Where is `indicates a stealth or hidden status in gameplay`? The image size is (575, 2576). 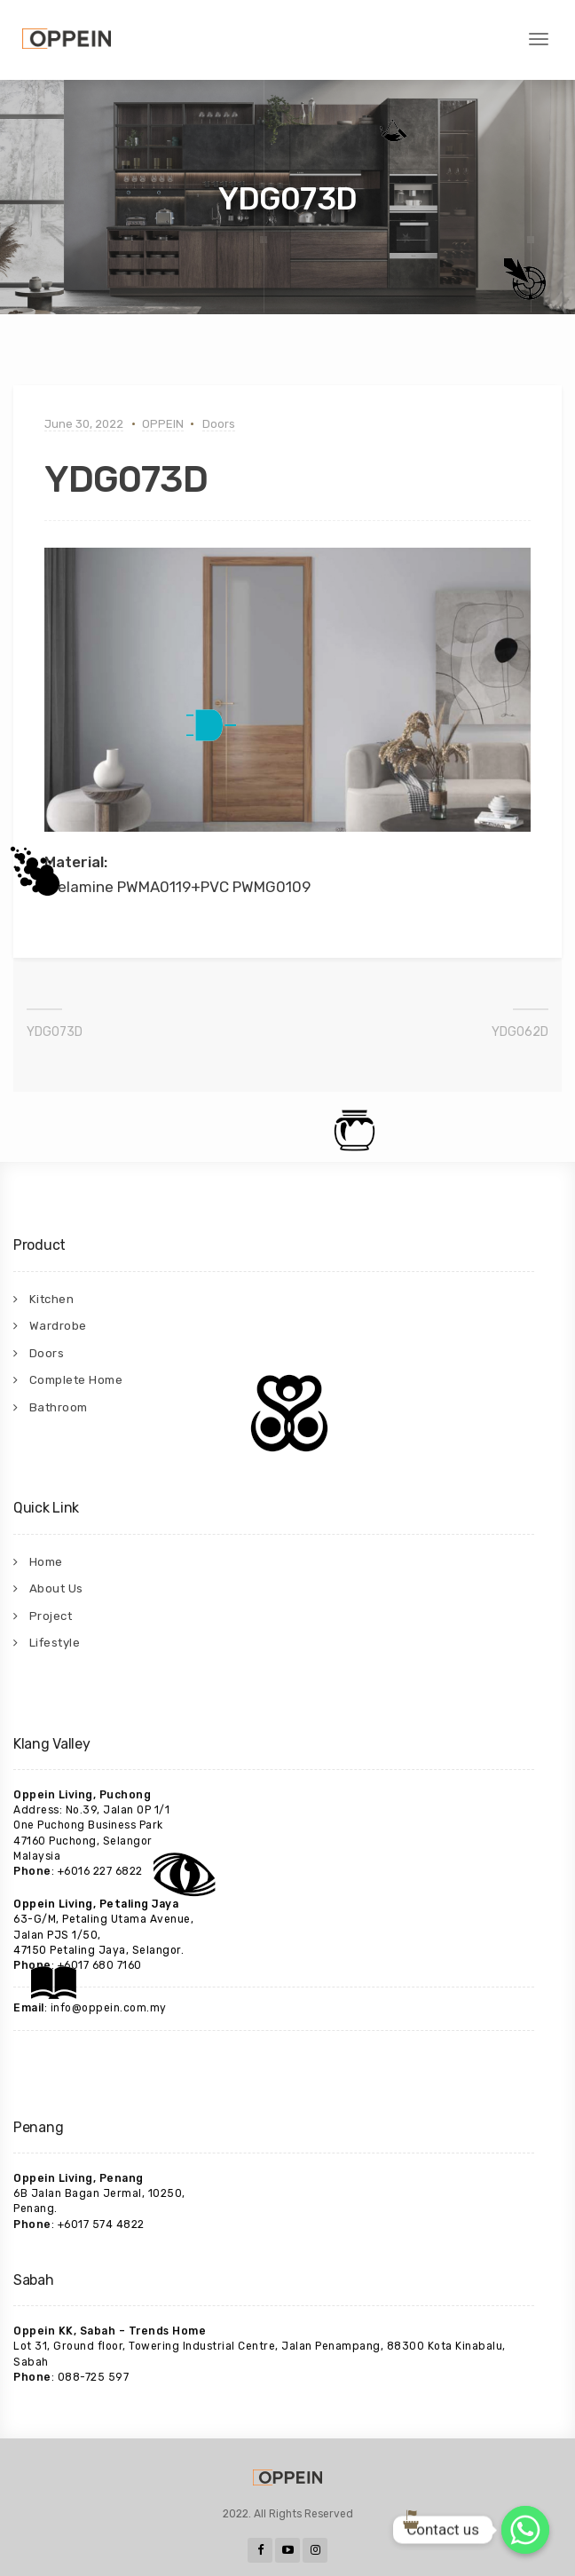 indicates a stealth or hidden status in gameplay is located at coordinates (184, 1874).